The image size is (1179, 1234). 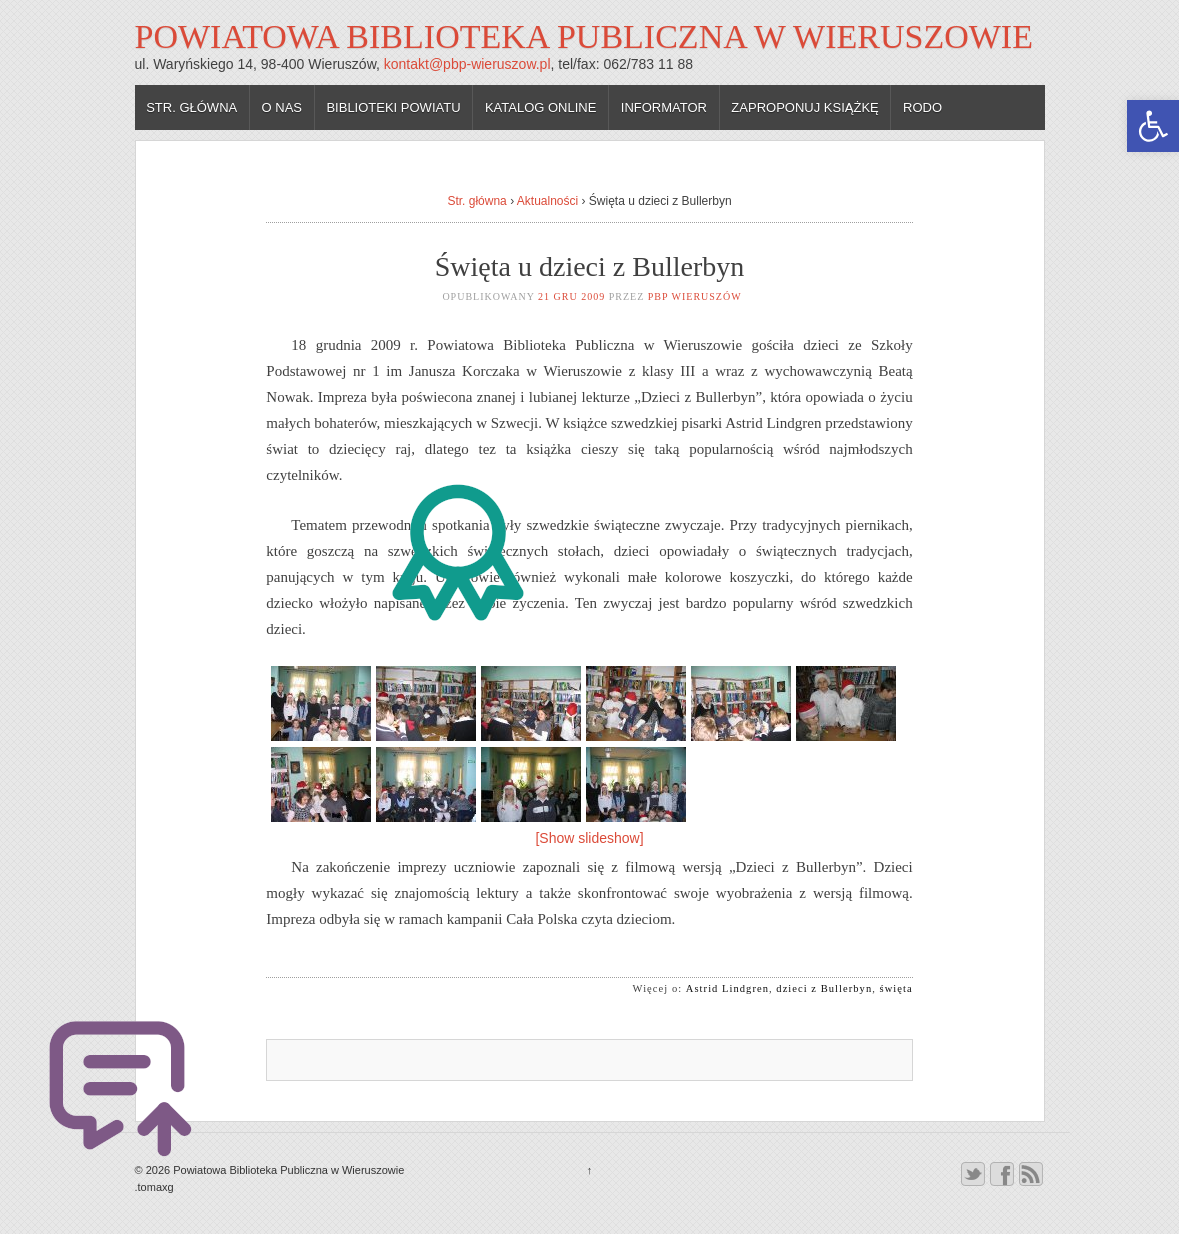 What do you see at coordinates (458, 553) in the screenshot?
I see `view achievements or awards` at bounding box center [458, 553].